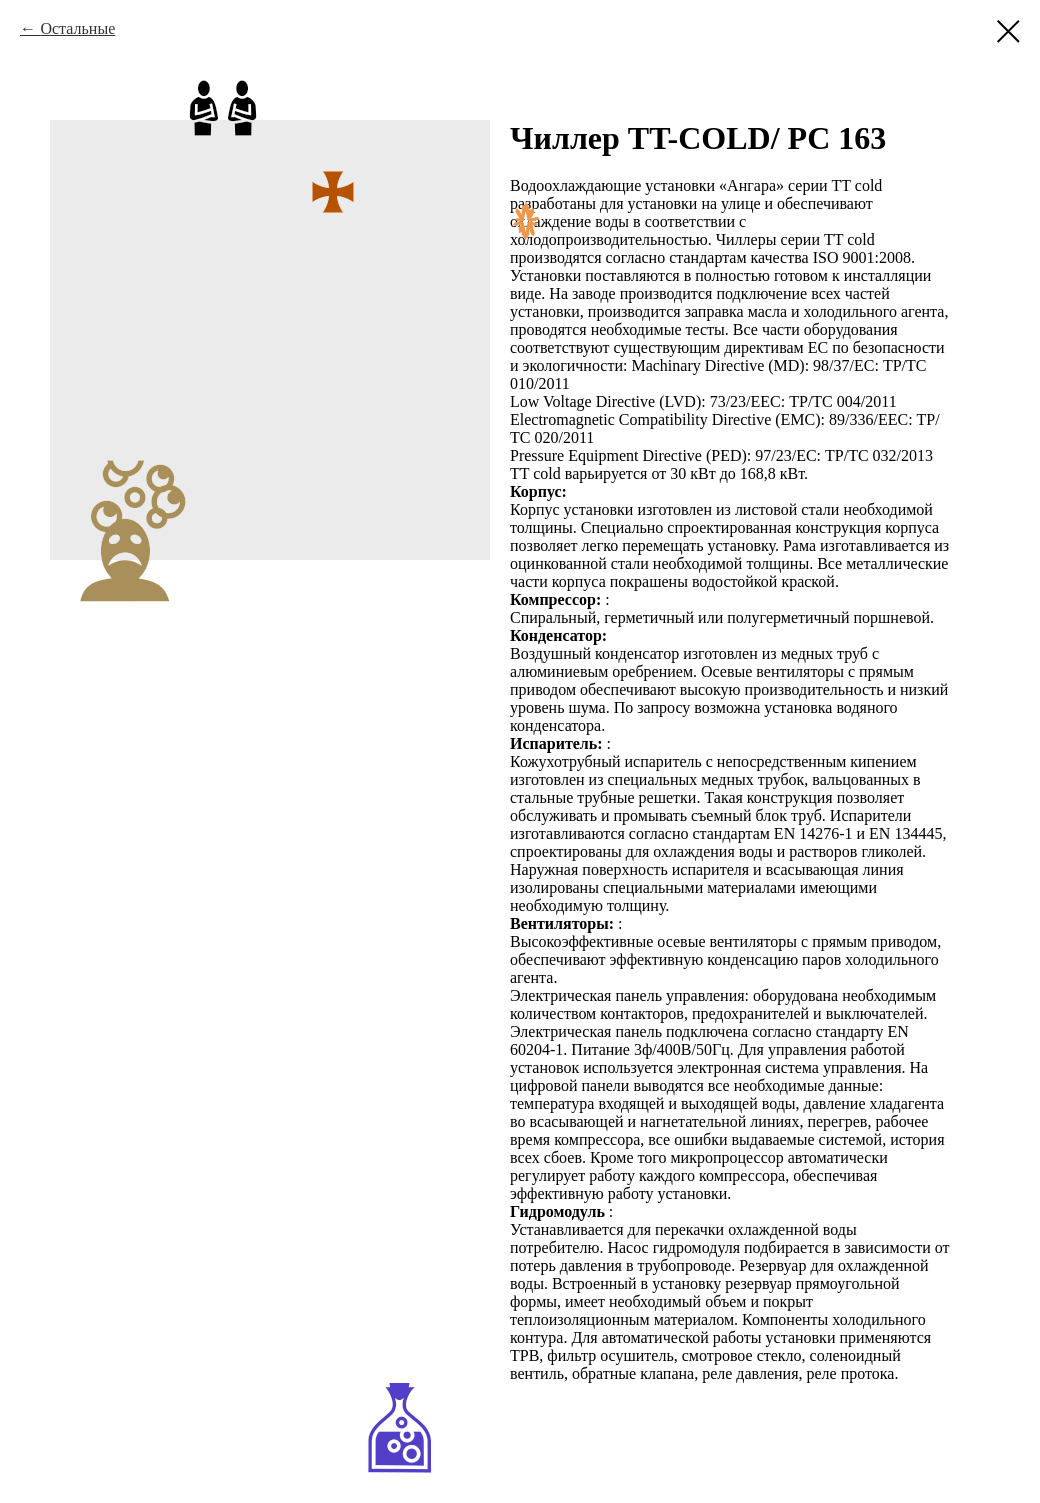  Describe the element at coordinates (125, 531) in the screenshot. I see `indicates player is drowning or taking water damage` at that location.